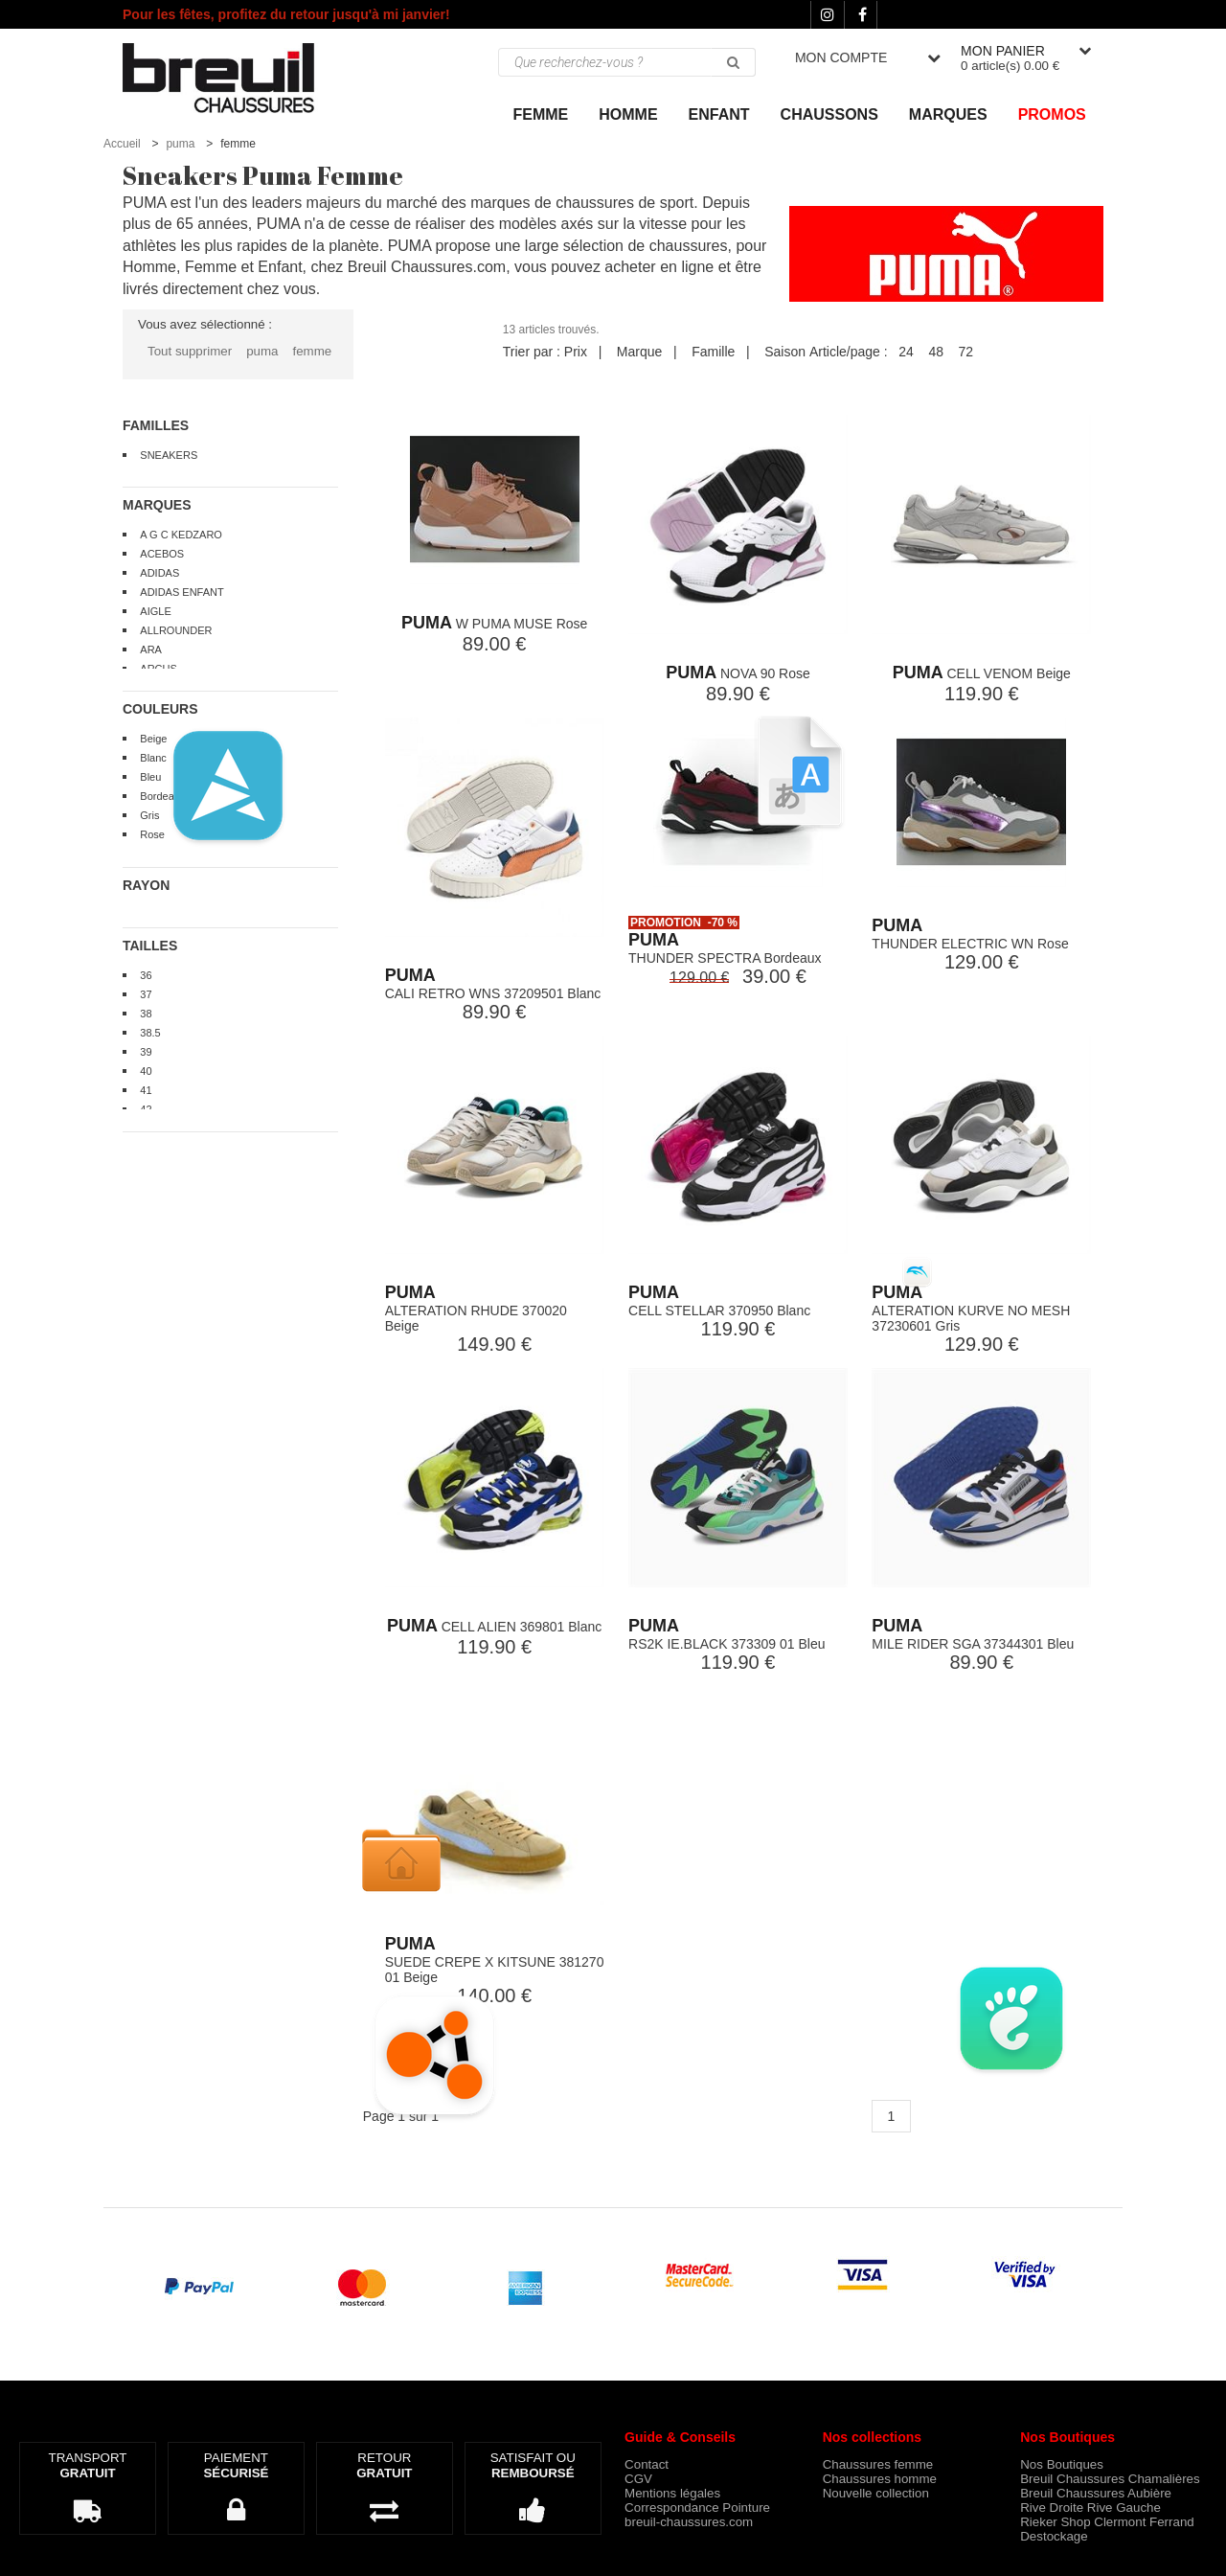 Image resolution: width=1226 pixels, height=2576 pixels. Describe the element at coordinates (401, 1860) in the screenshot. I see `access your home folder` at that location.